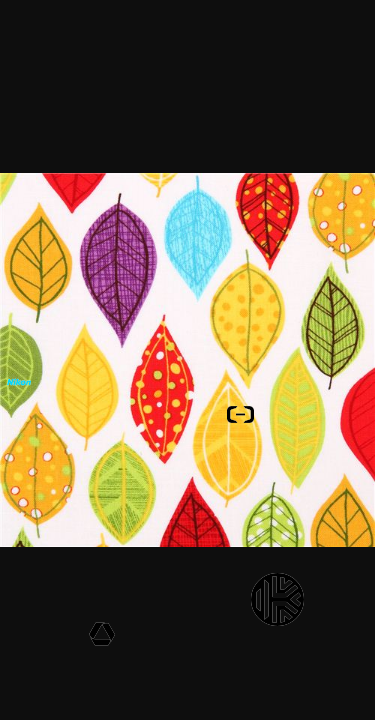  What do you see at coordinates (240, 414) in the screenshot?
I see `Alibaba Cloud service or product` at bounding box center [240, 414].